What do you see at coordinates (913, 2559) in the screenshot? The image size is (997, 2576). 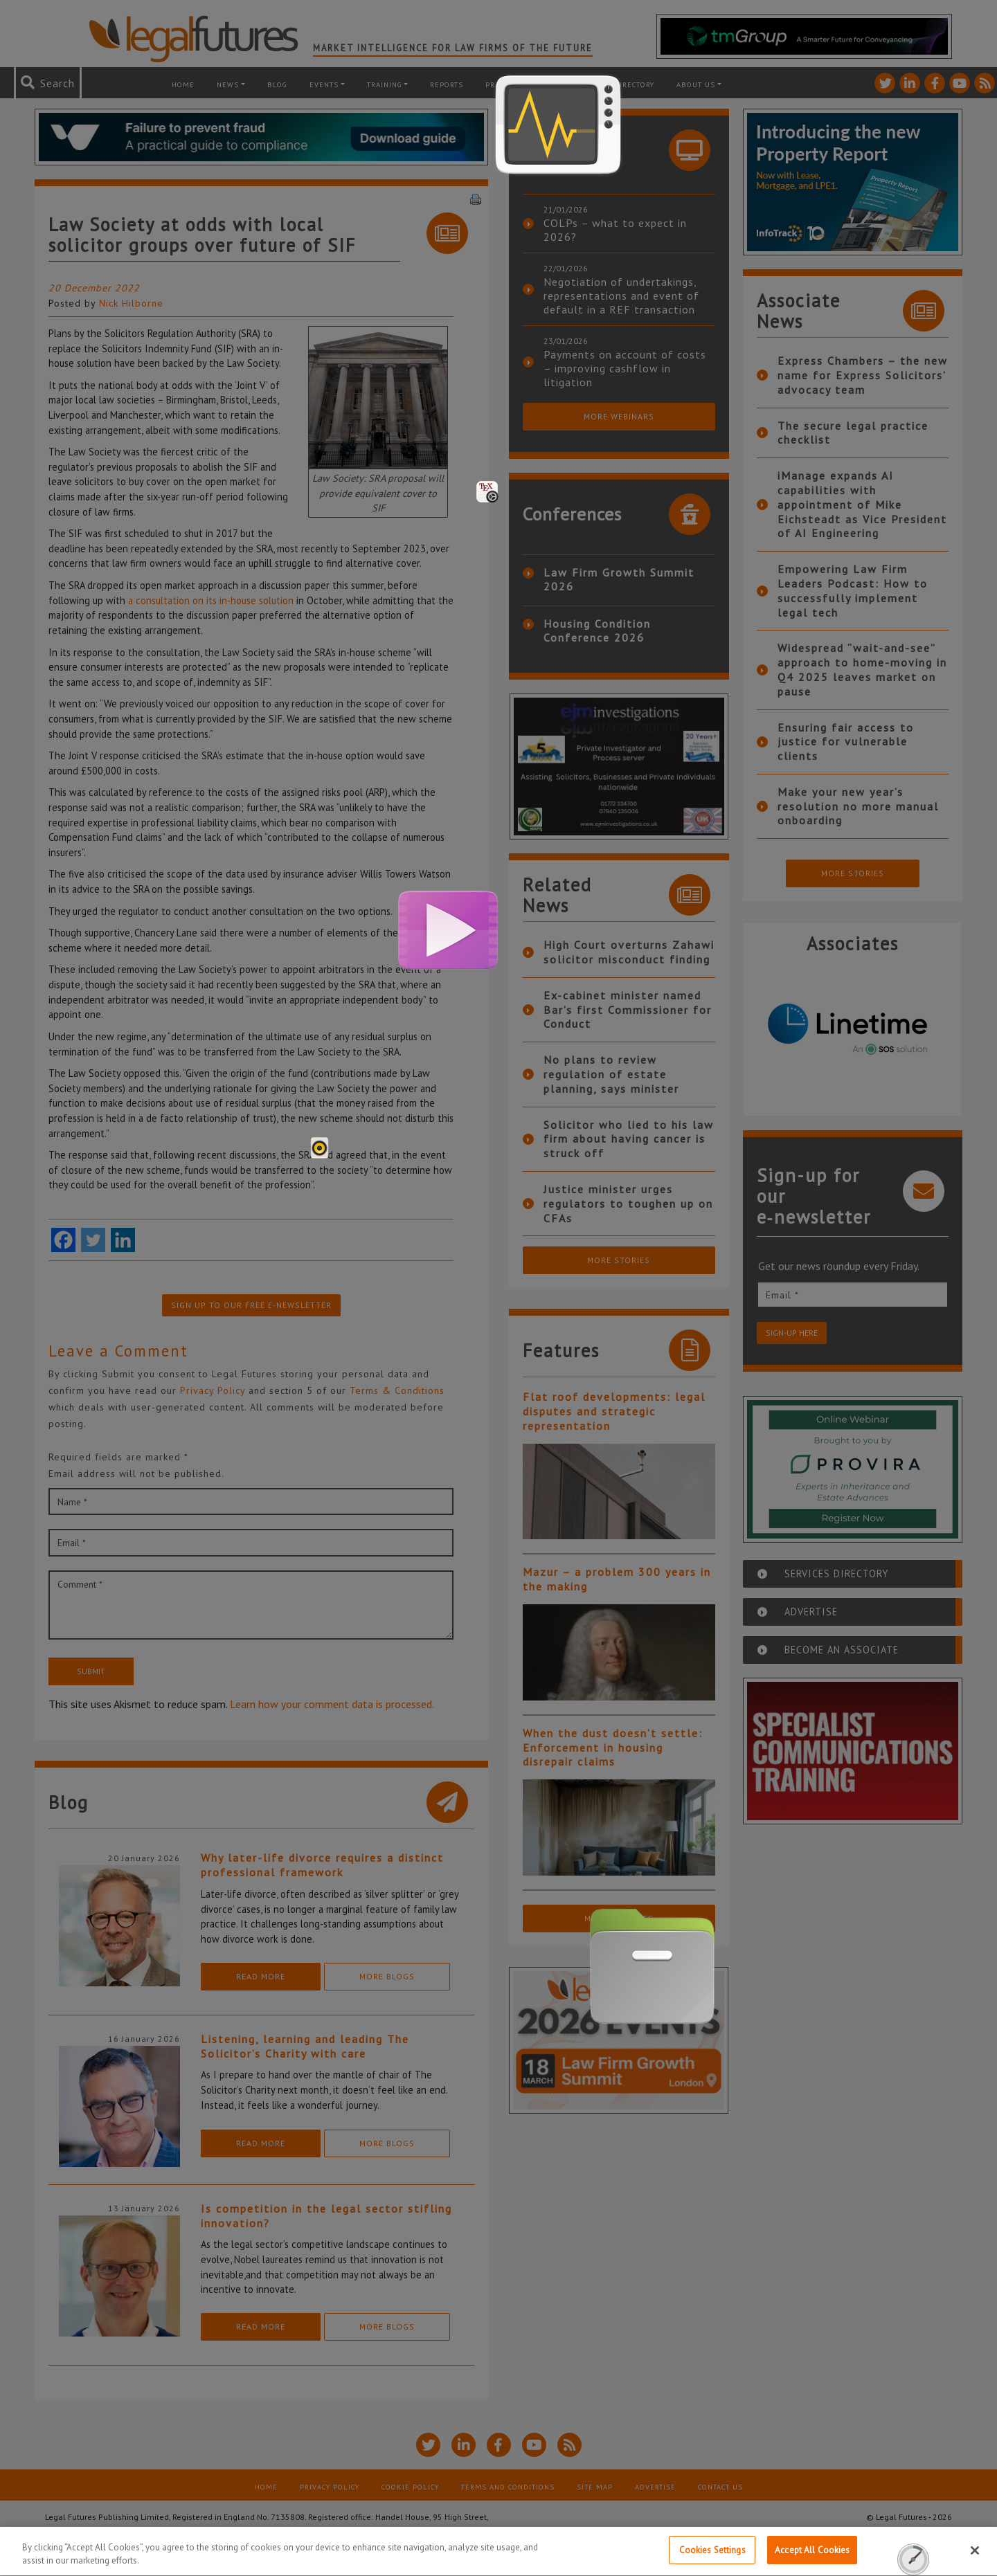 I see `open sysprof system profiler` at bounding box center [913, 2559].